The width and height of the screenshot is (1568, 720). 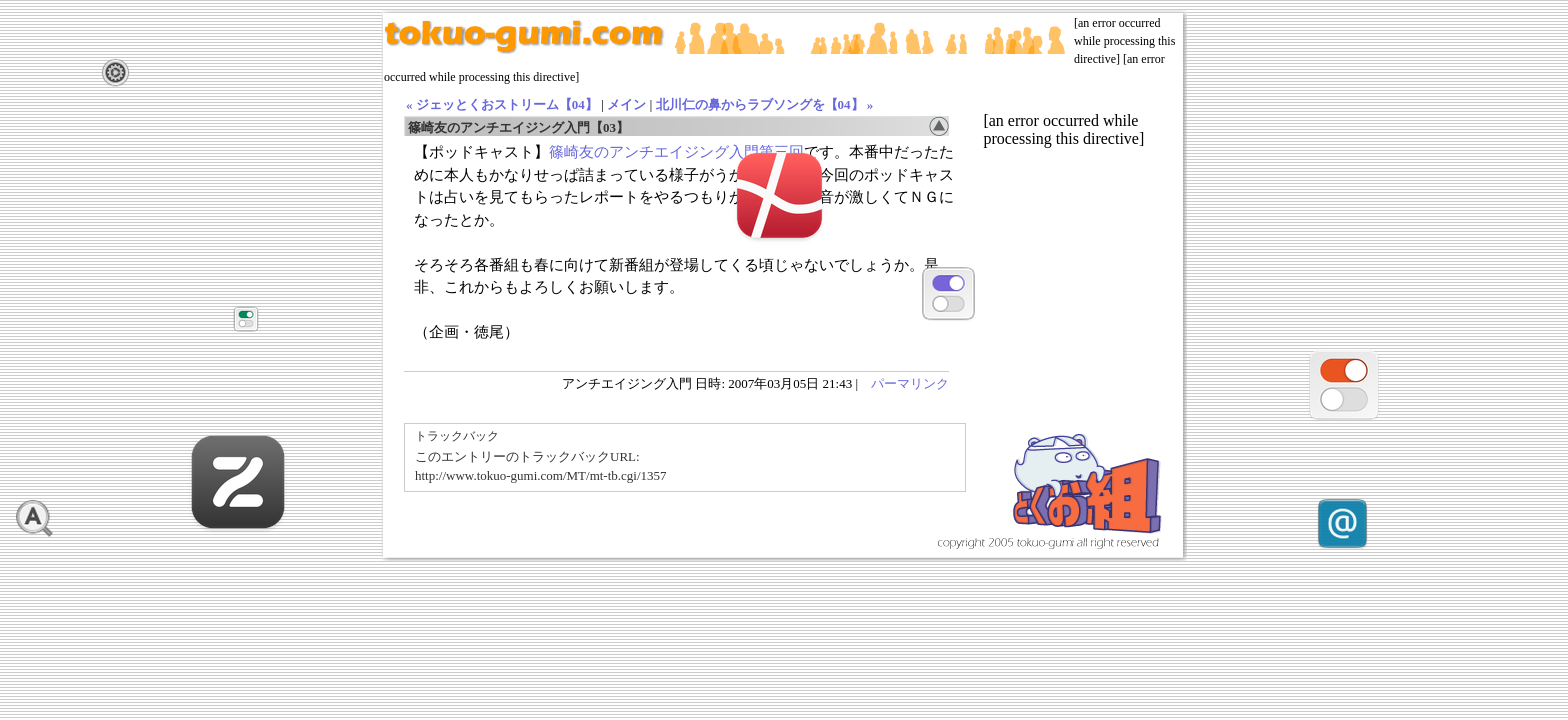 I want to click on open zen browser, so click(x=238, y=482).